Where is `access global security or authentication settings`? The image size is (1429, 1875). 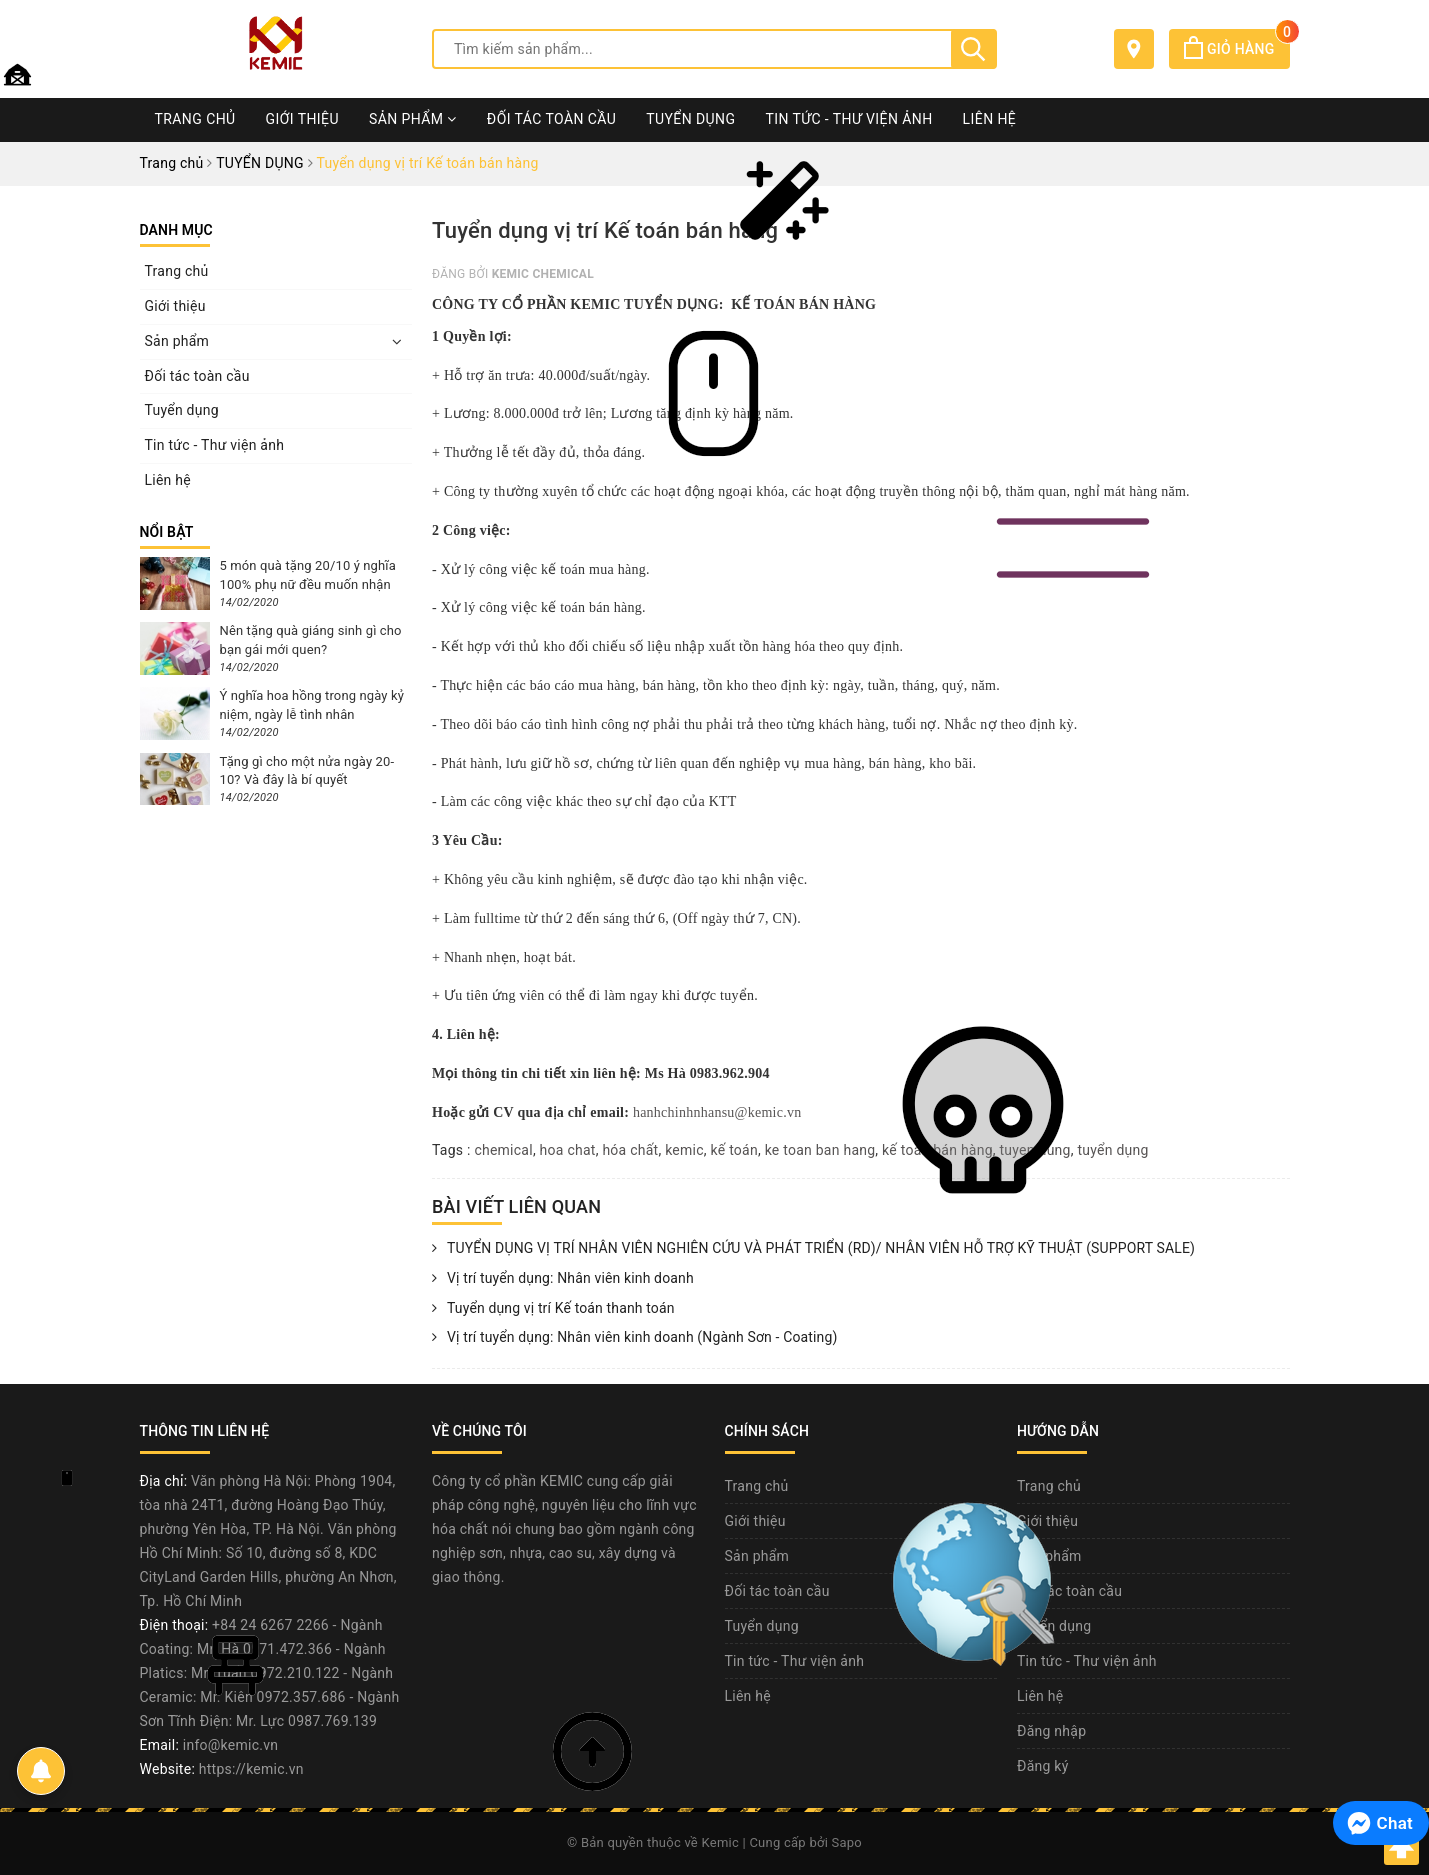 access global security or authentication settings is located at coordinates (972, 1582).